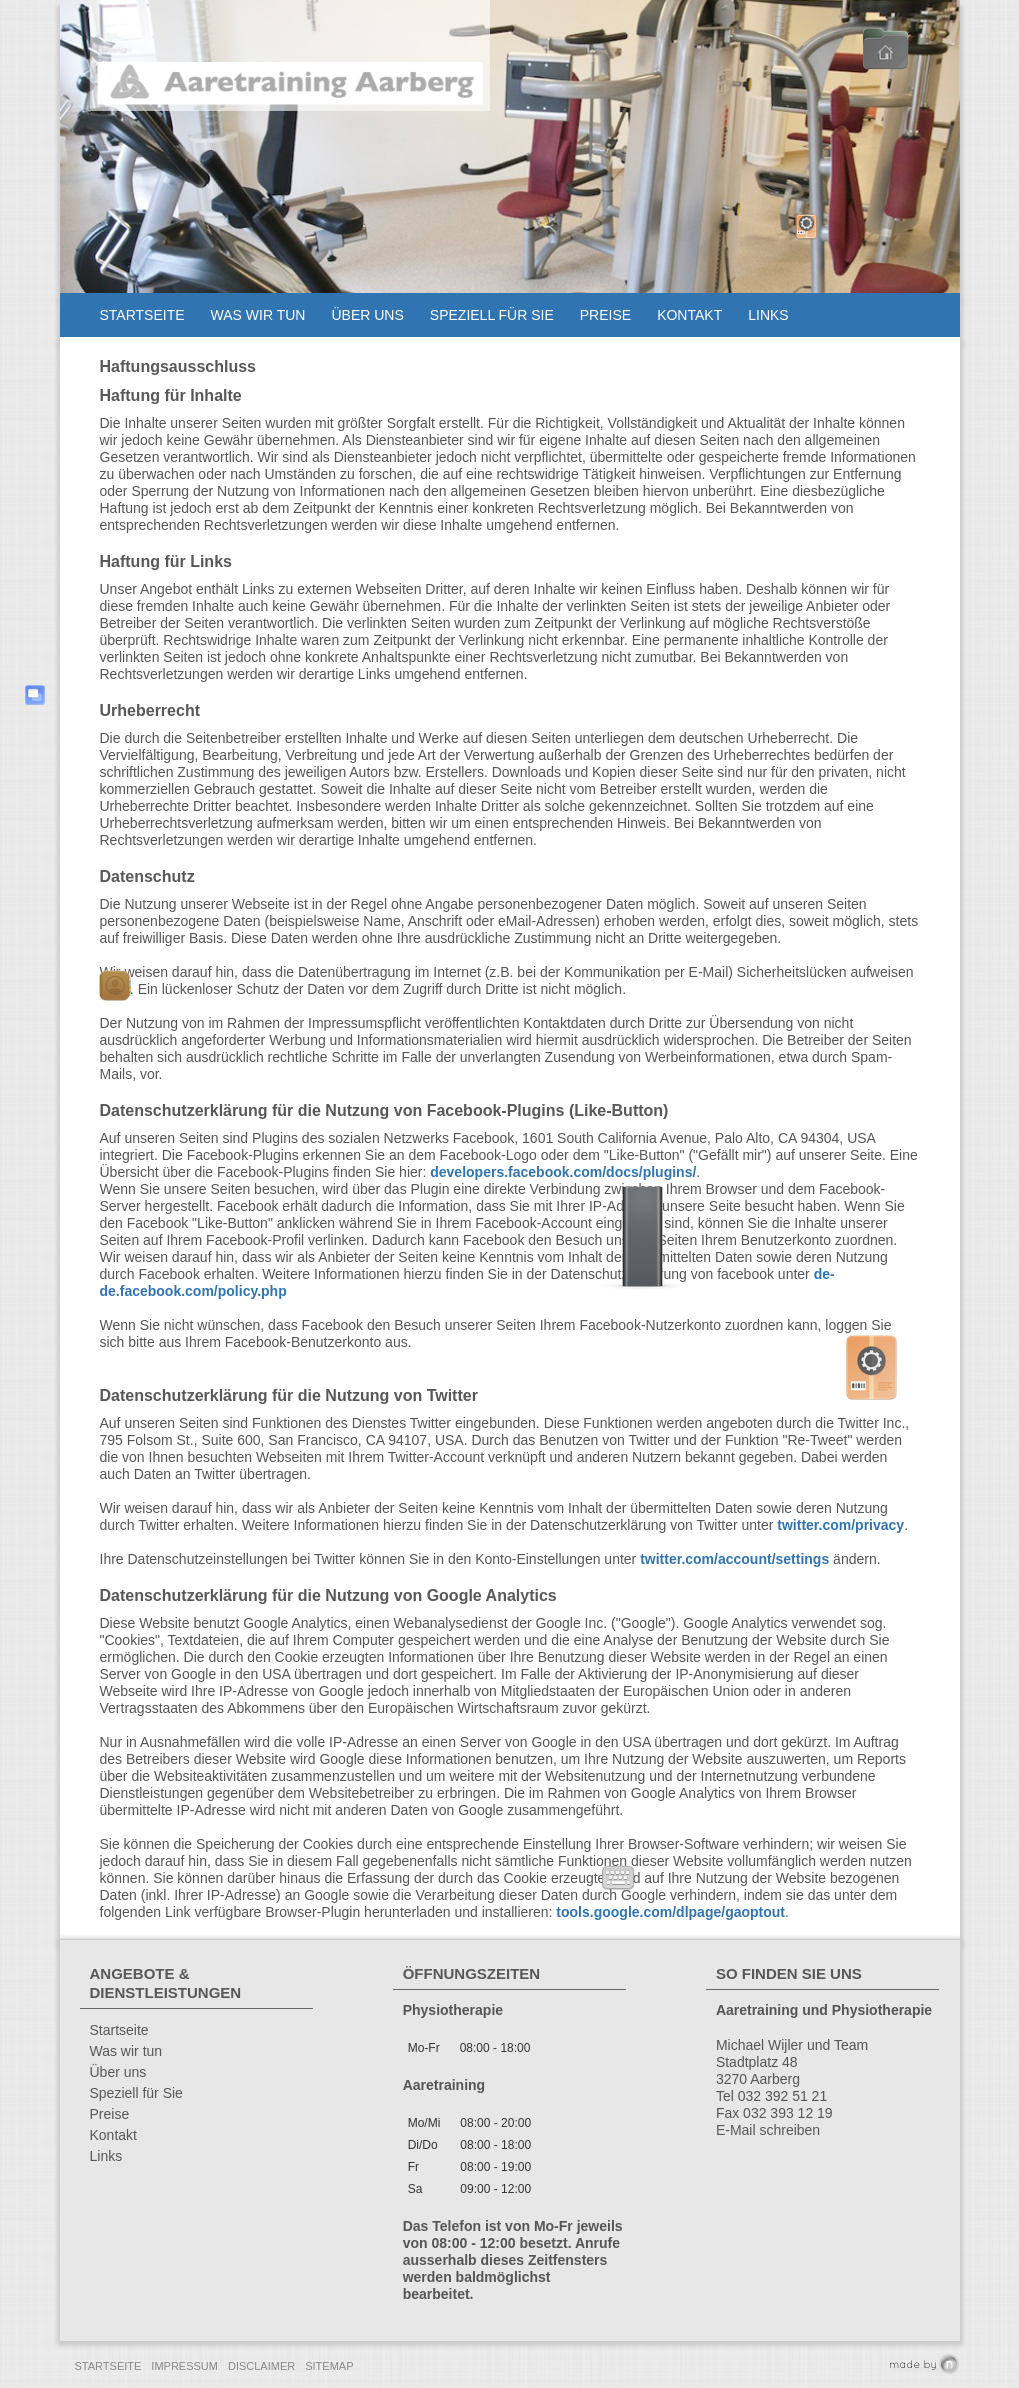 The width and height of the screenshot is (1019, 2388). What do you see at coordinates (642, 1238) in the screenshot?
I see `iPod nano device connected` at bounding box center [642, 1238].